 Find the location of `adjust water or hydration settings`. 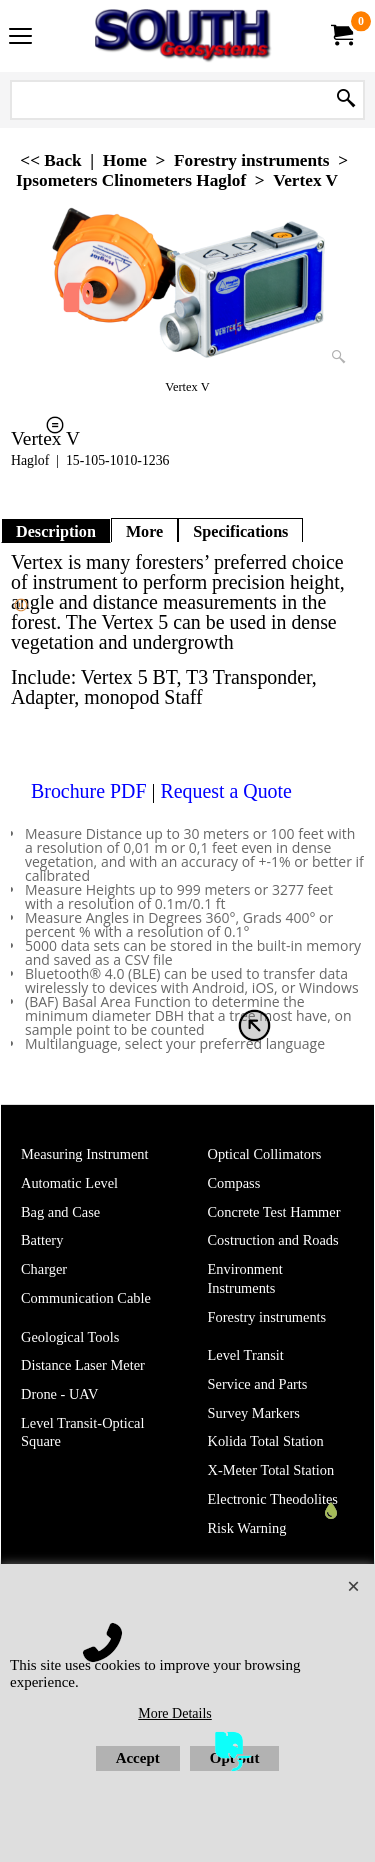

adjust water or hydration settings is located at coordinates (331, 1511).